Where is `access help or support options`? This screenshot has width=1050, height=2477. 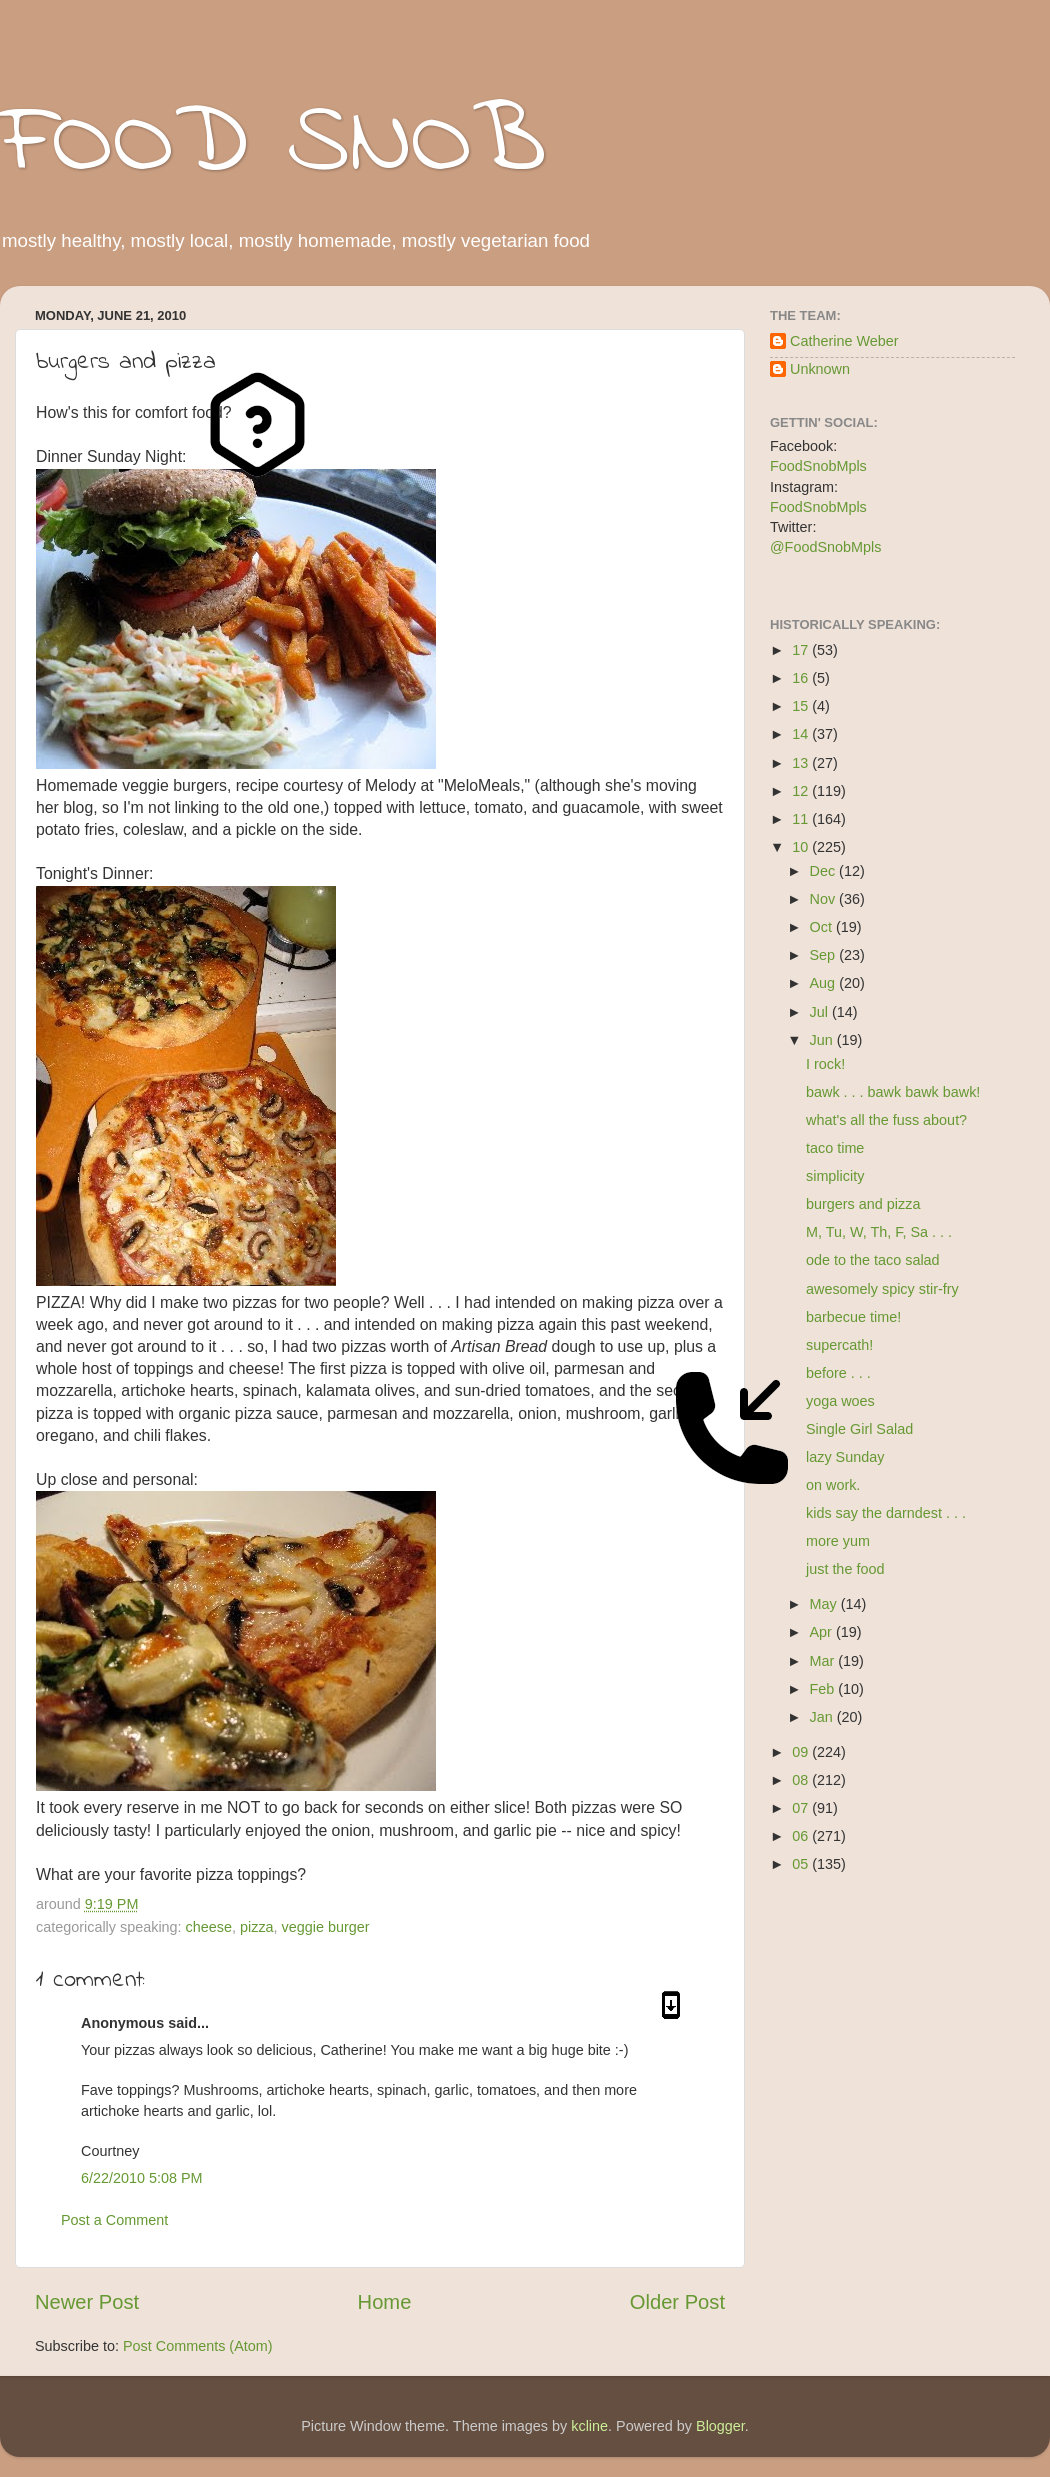 access help or support options is located at coordinates (257, 424).